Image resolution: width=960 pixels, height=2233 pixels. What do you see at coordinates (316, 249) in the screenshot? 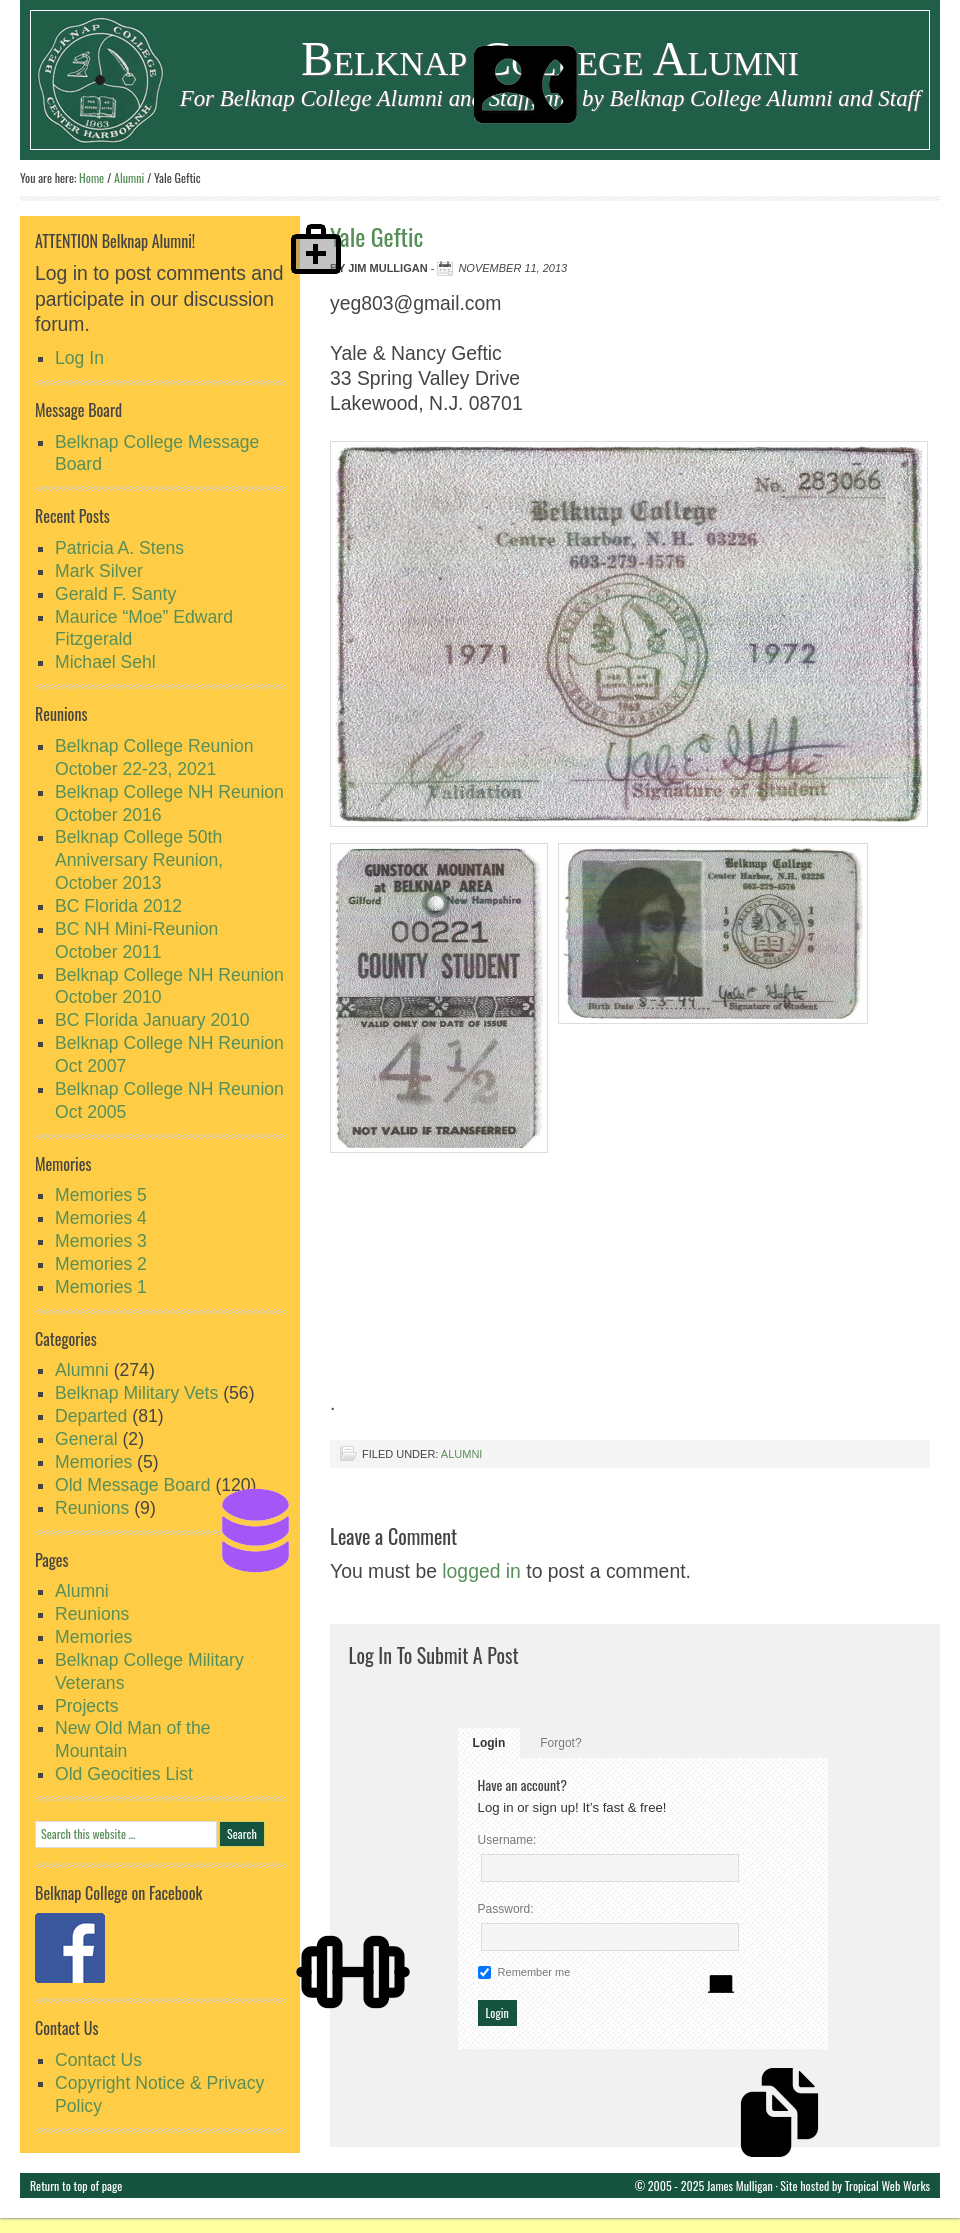
I see `access medical services or healthcare information` at bounding box center [316, 249].